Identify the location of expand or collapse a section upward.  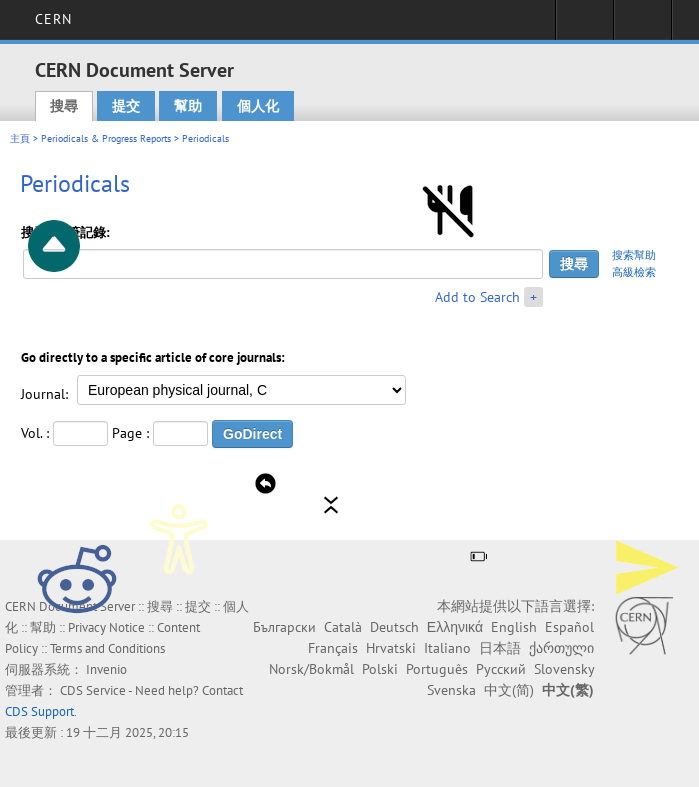
(54, 246).